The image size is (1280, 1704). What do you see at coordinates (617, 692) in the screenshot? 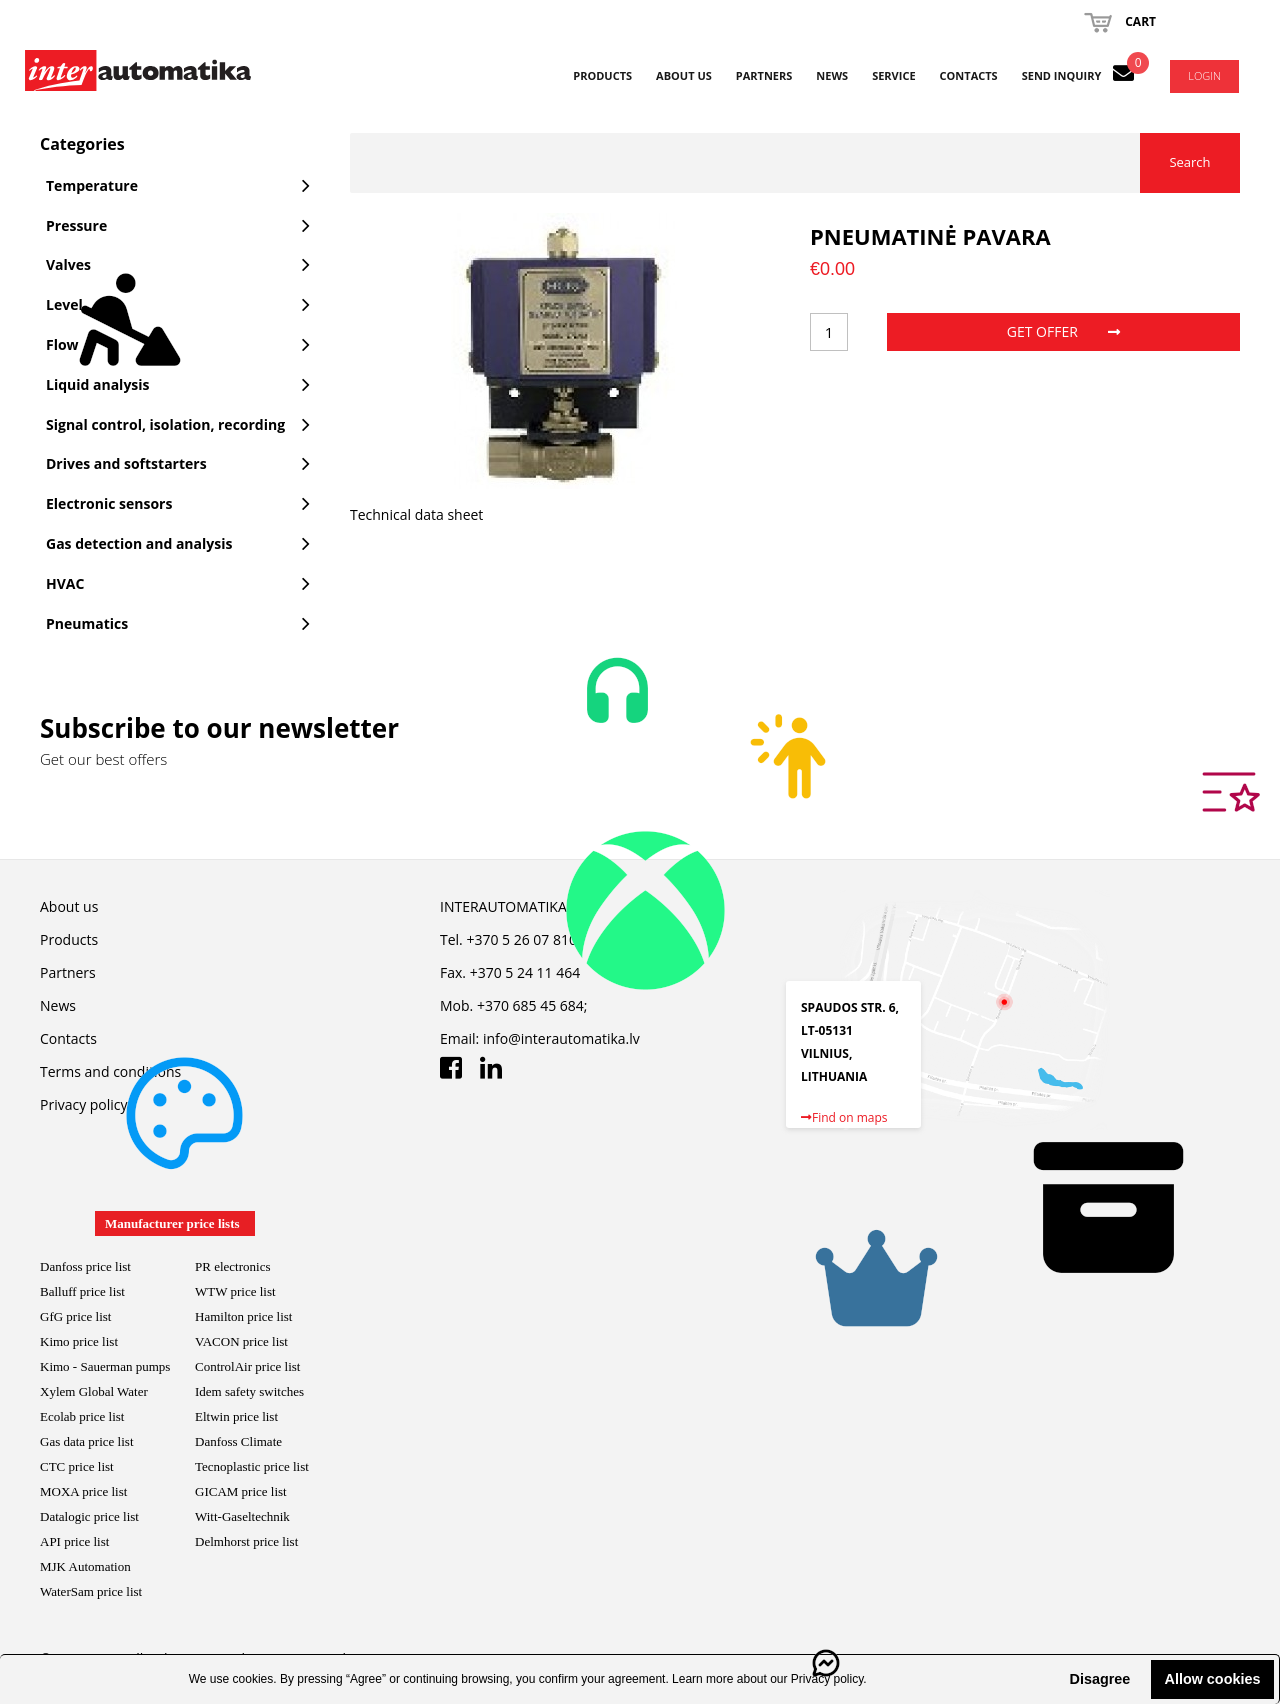
I see `access audio or music player` at bounding box center [617, 692].